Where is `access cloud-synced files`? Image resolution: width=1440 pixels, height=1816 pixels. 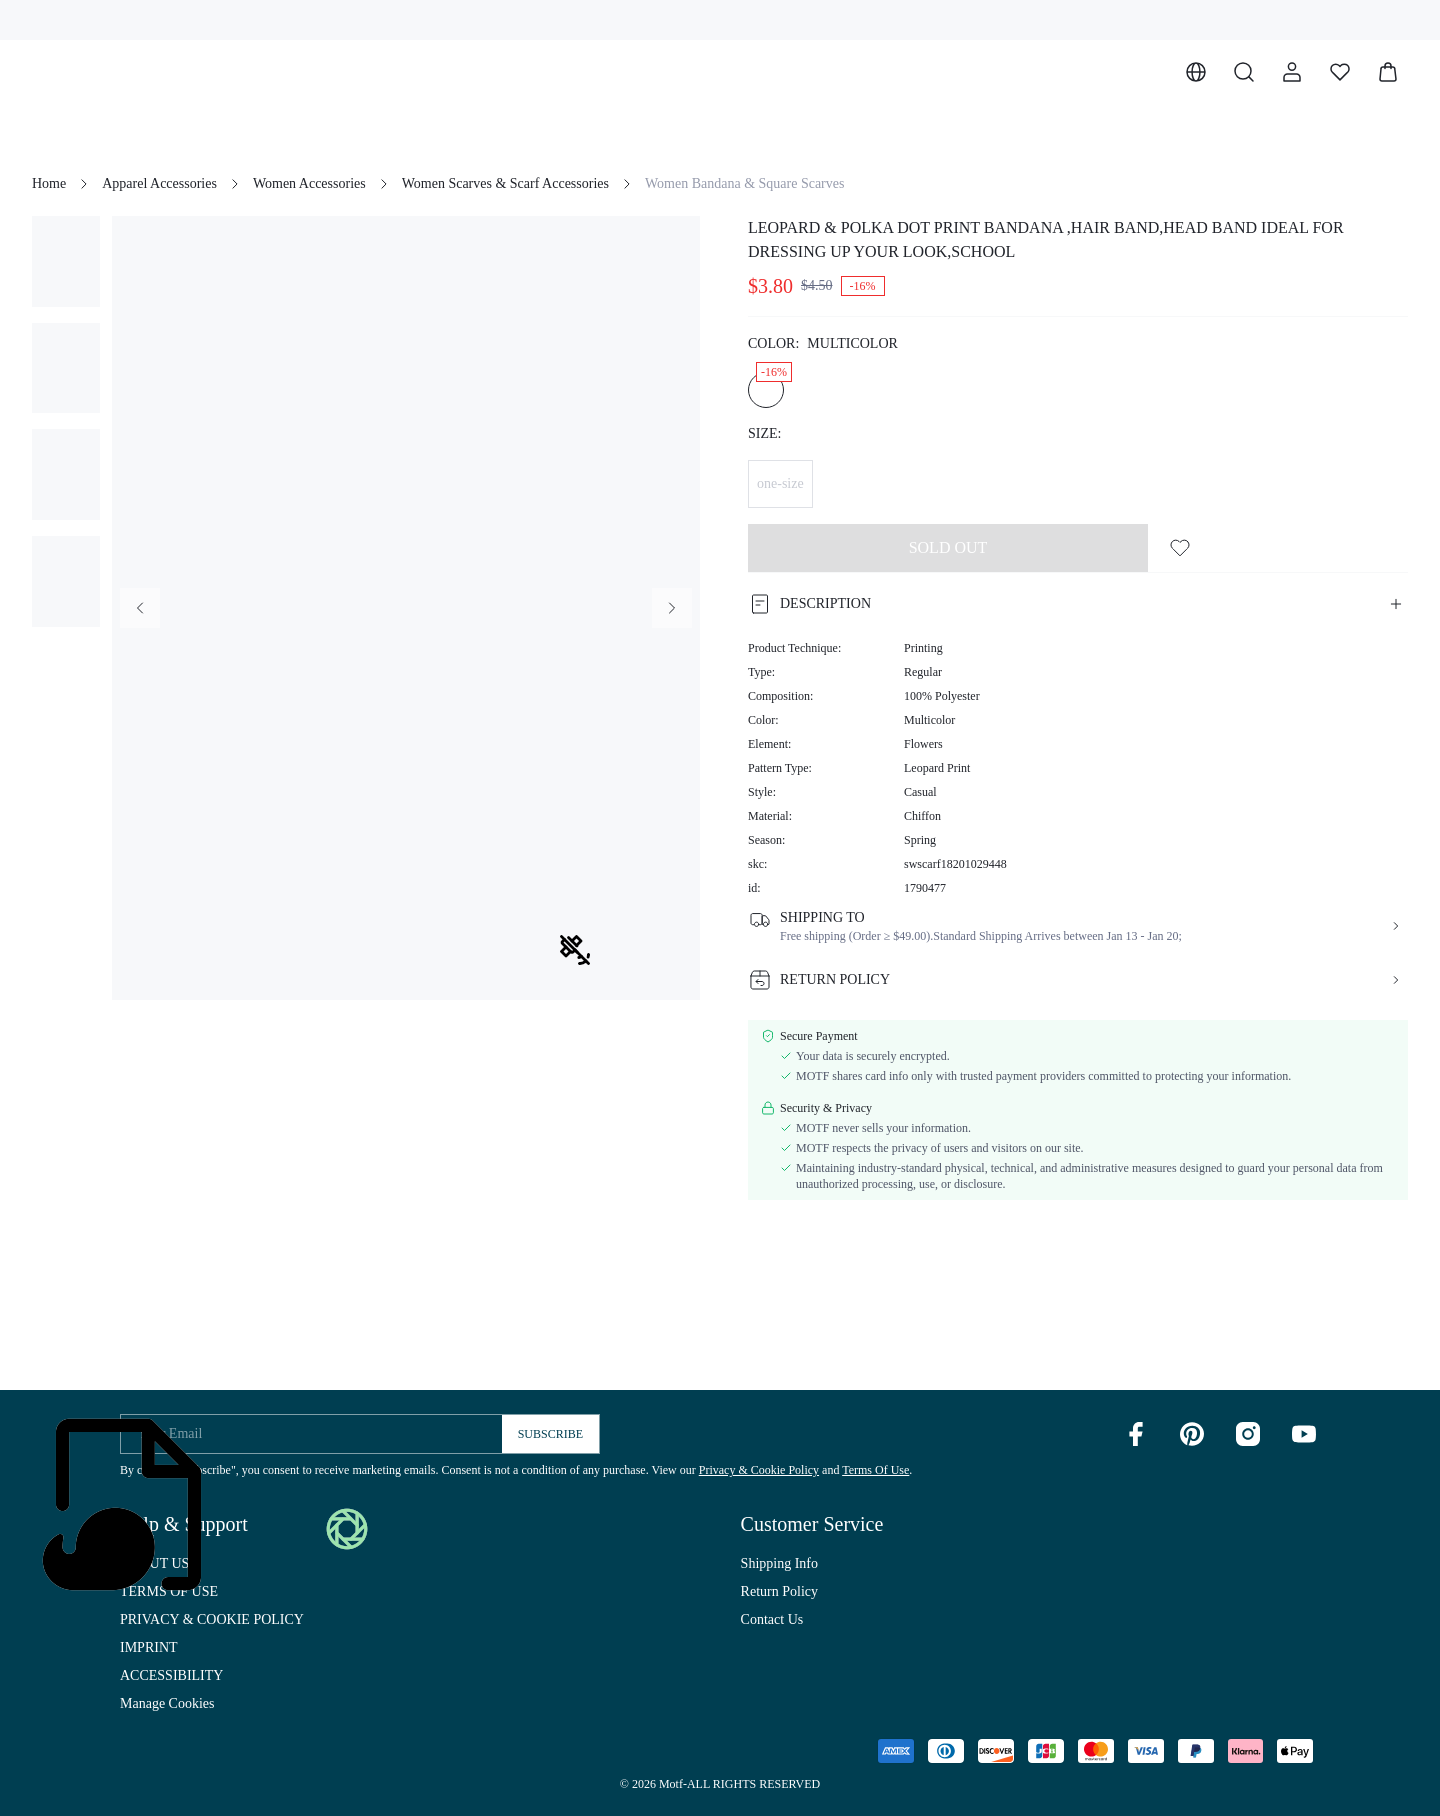
access cloud-synced files is located at coordinates (128, 1504).